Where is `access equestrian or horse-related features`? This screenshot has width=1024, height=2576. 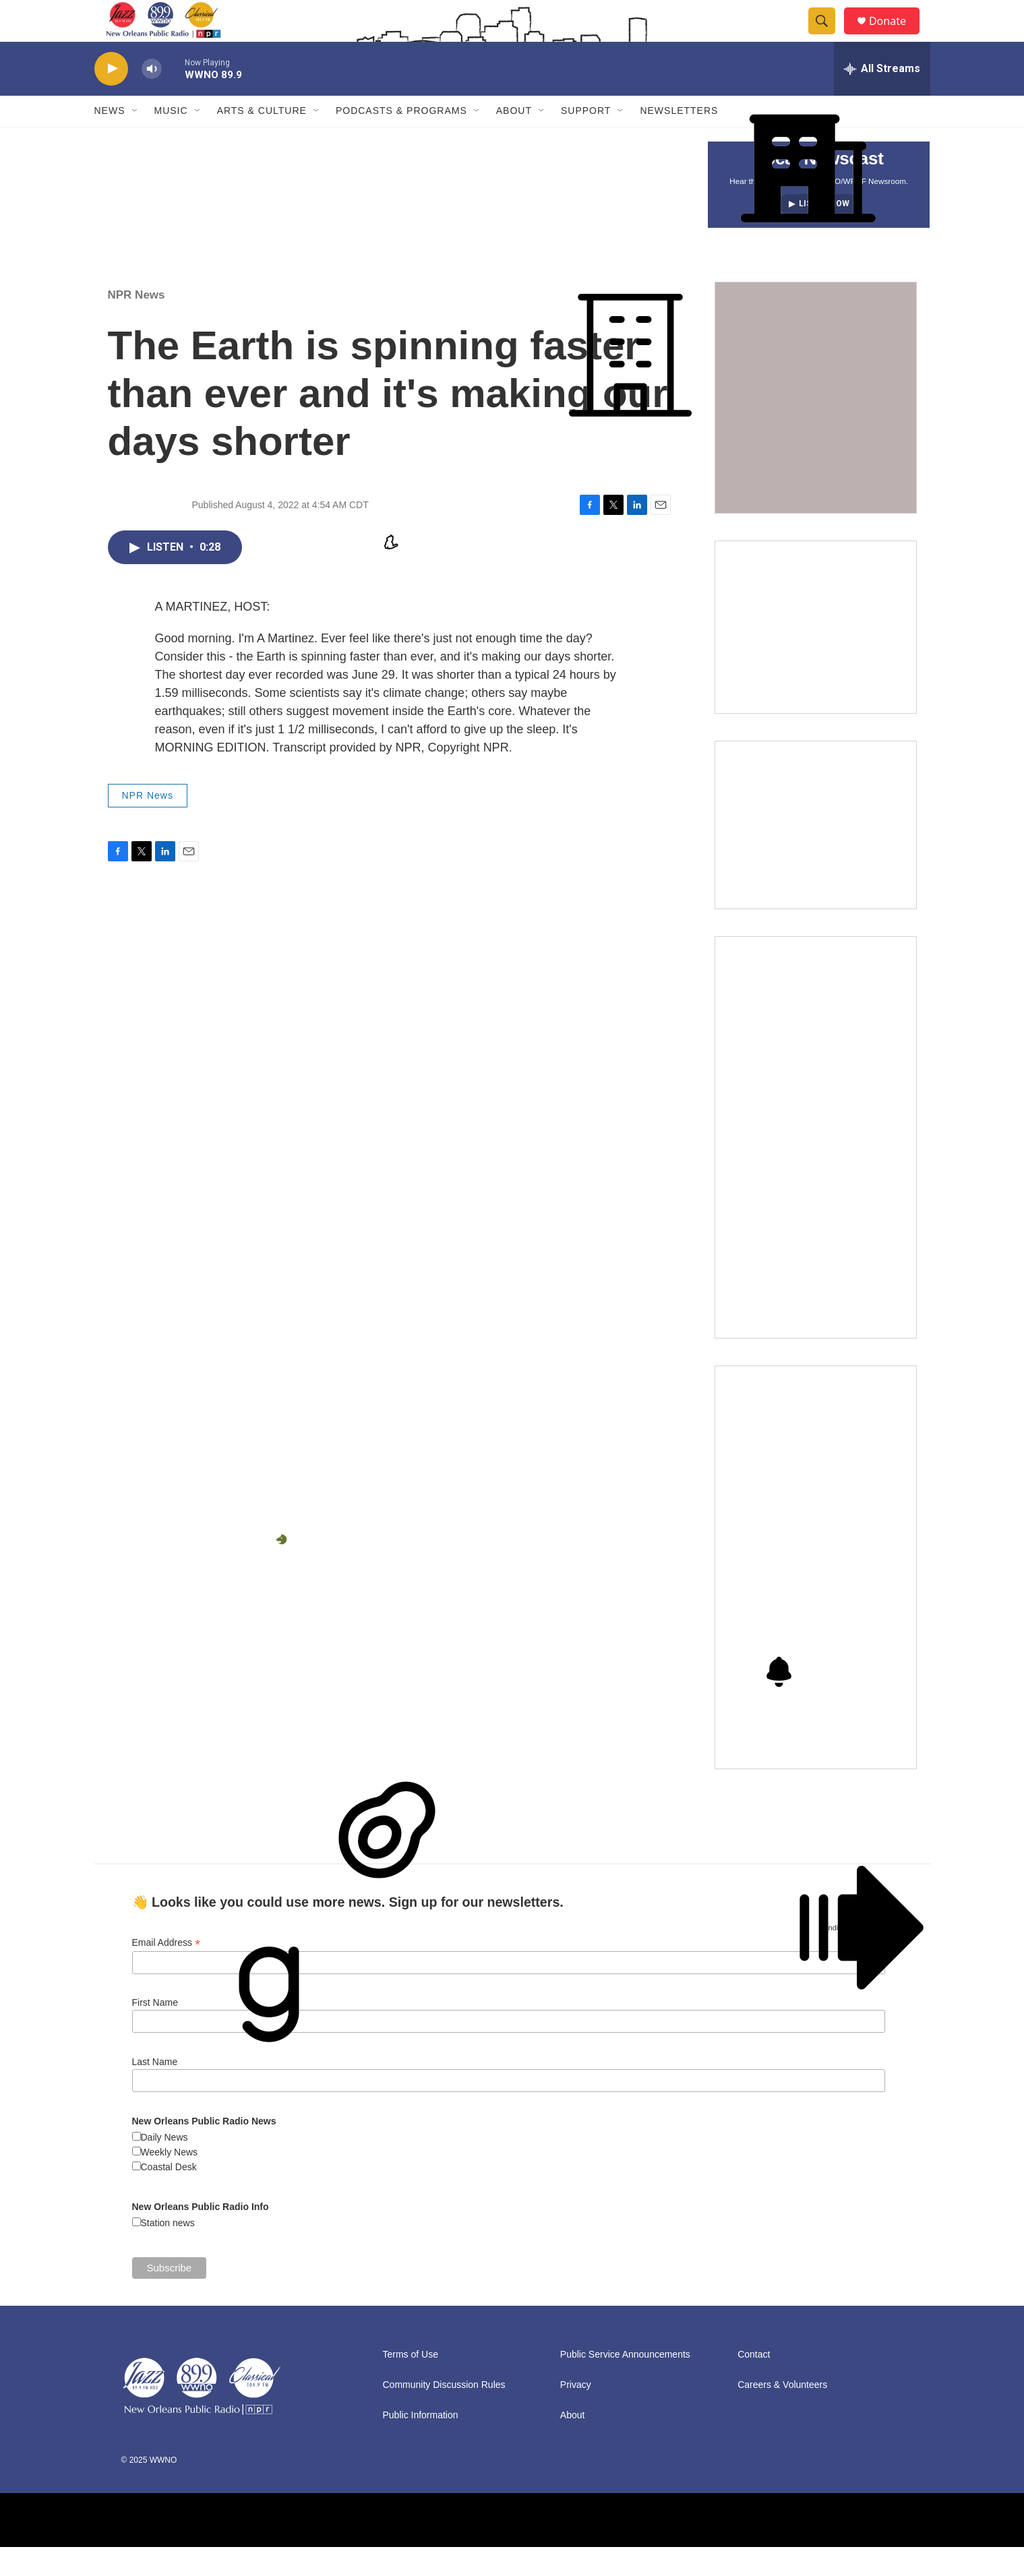 access equestrian or horse-related features is located at coordinates (282, 1539).